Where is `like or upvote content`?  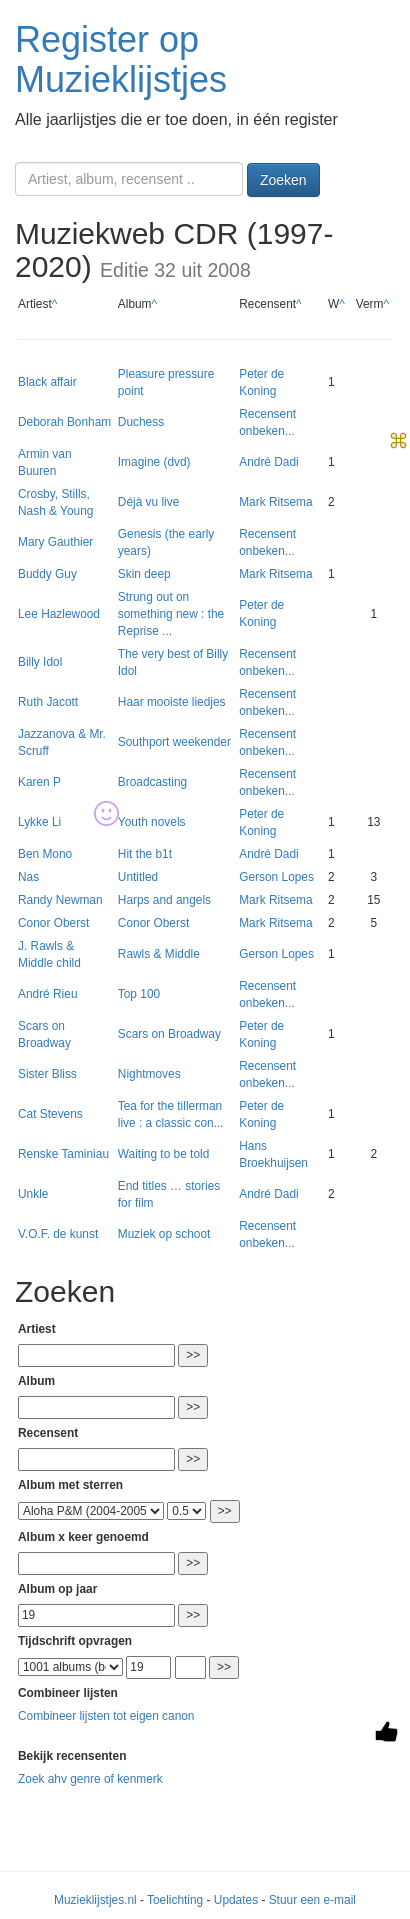
like or upvote content is located at coordinates (386, 1731).